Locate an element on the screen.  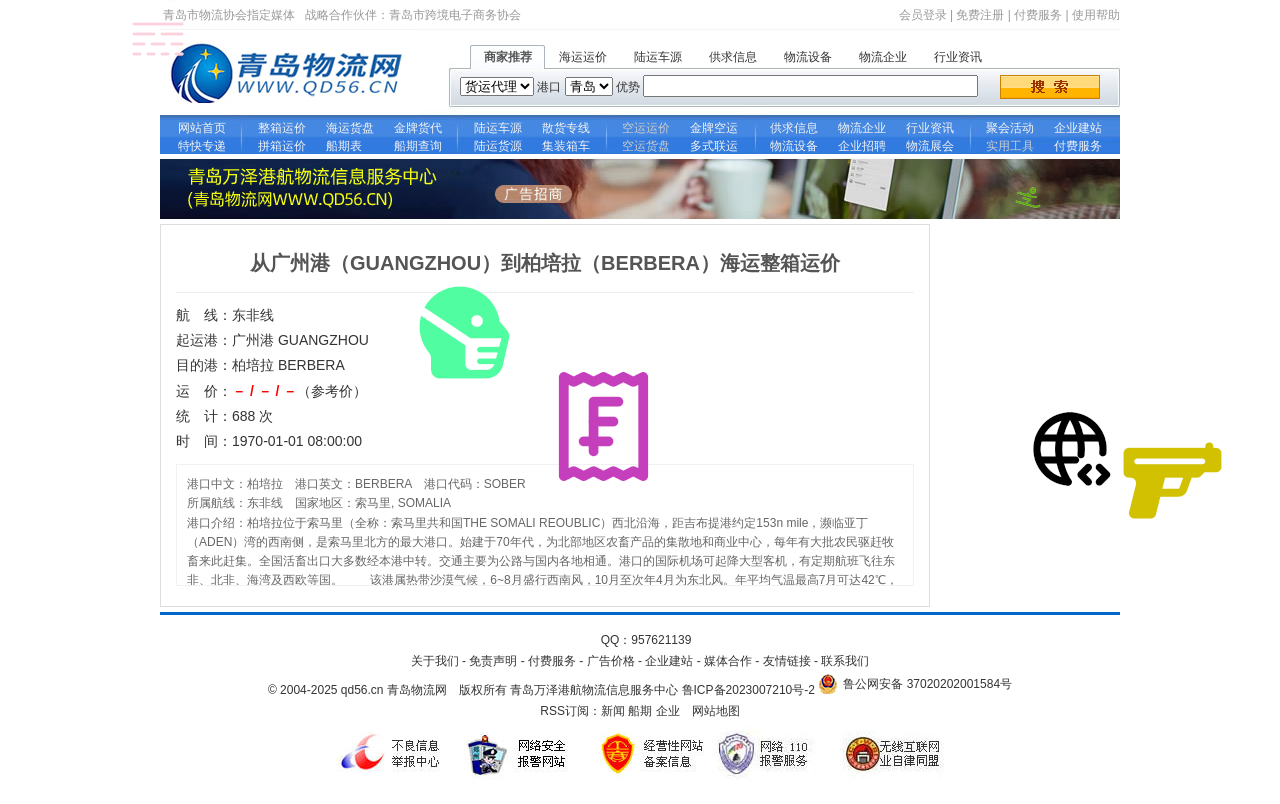
access skiing or winter sports activities is located at coordinates (1028, 198).